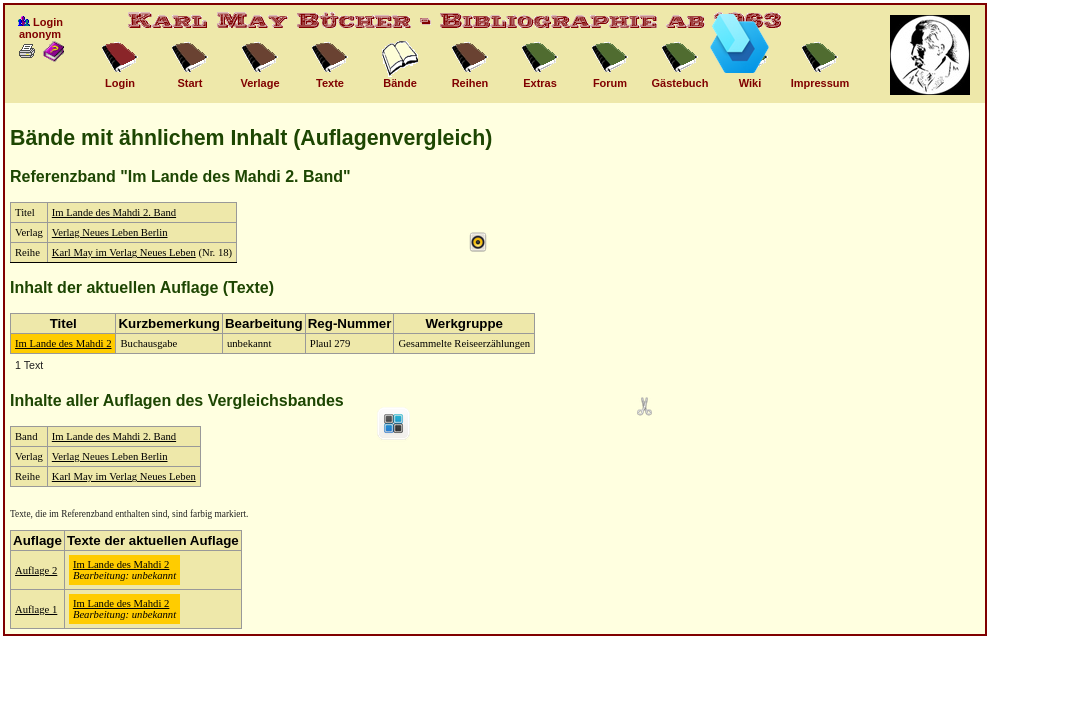 The height and width of the screenshot is (720, 1074). What do you see at coordinates (393, 423) in the screenshot?
I see `open the lightsoff puzzle game` at bounding box center [393, 423].